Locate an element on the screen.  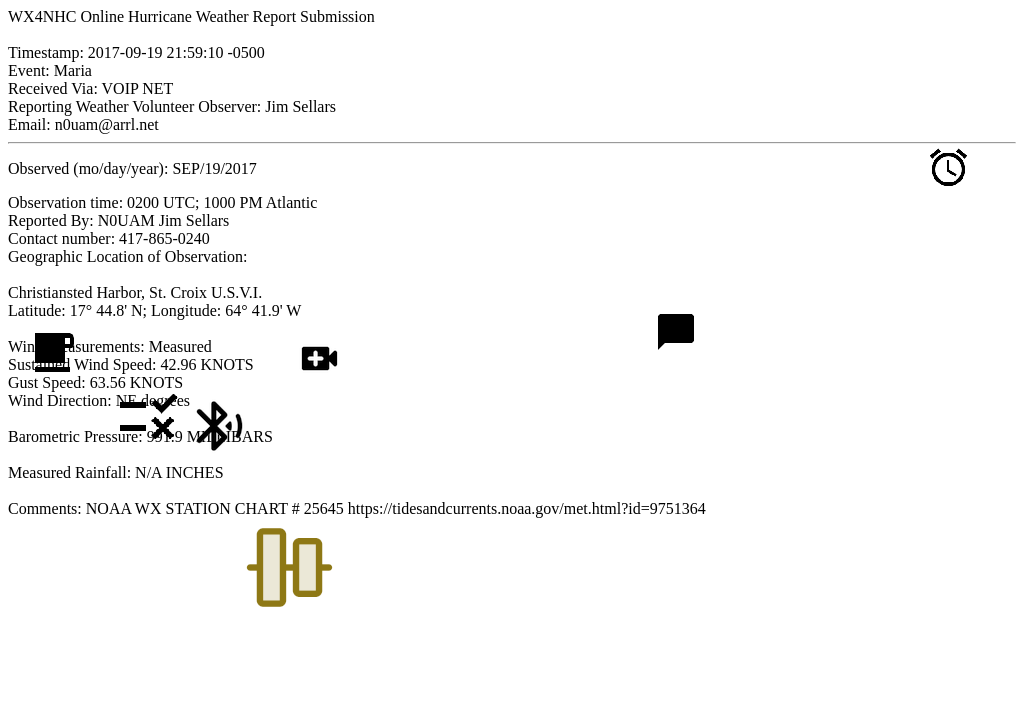
start a new video call is located at coordinates (319, 358).